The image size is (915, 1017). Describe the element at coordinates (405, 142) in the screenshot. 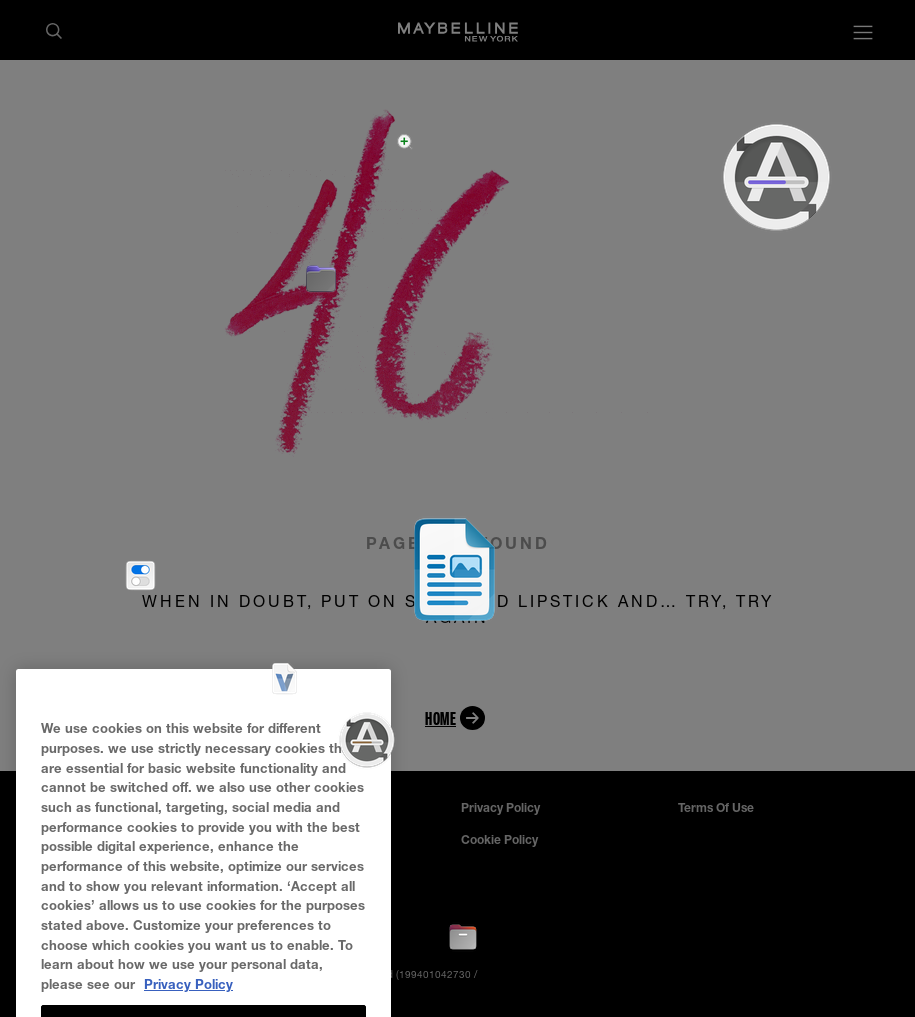

I see `zoom in to view content closer` at that location.